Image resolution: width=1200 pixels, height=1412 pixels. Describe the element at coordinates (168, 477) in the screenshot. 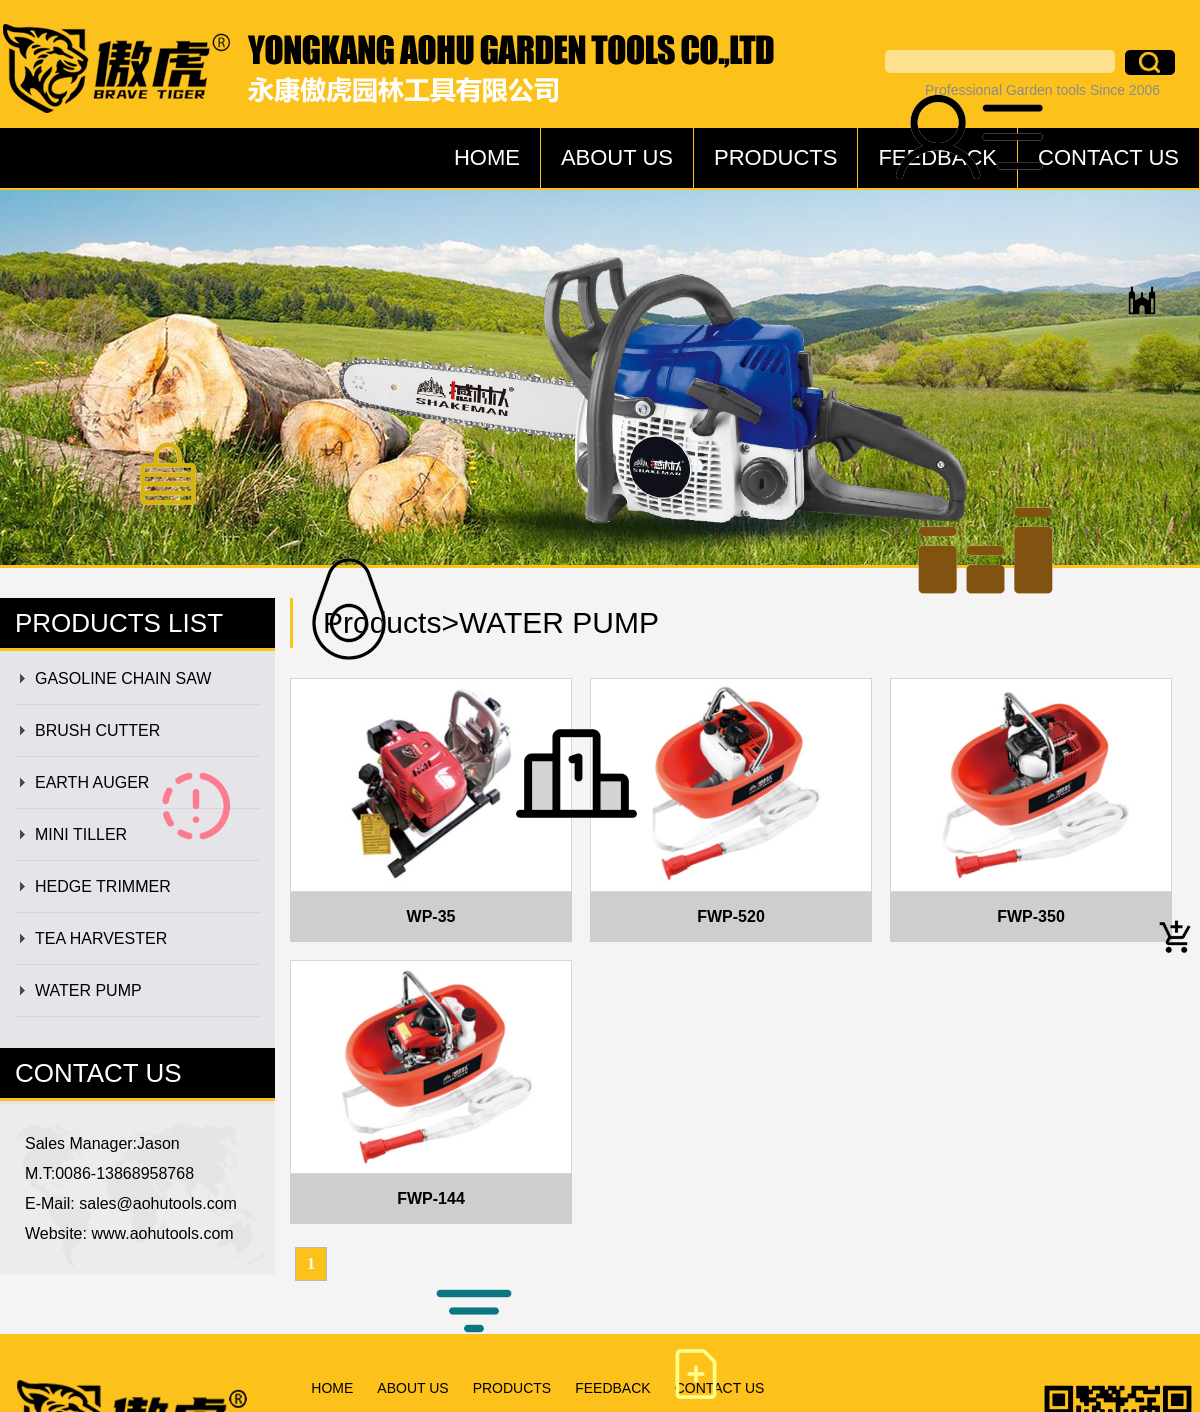

I see `indicates a secure or encrypted connection` at that location.